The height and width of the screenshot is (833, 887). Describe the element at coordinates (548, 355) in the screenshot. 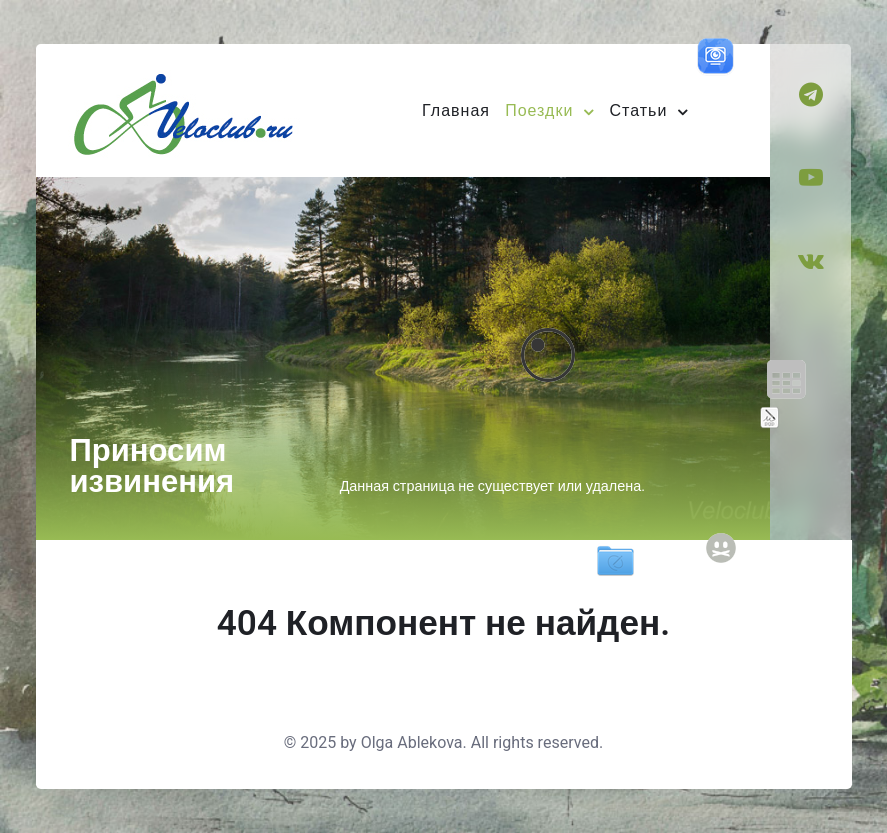

I see `open clockworks or timer application` at that location.